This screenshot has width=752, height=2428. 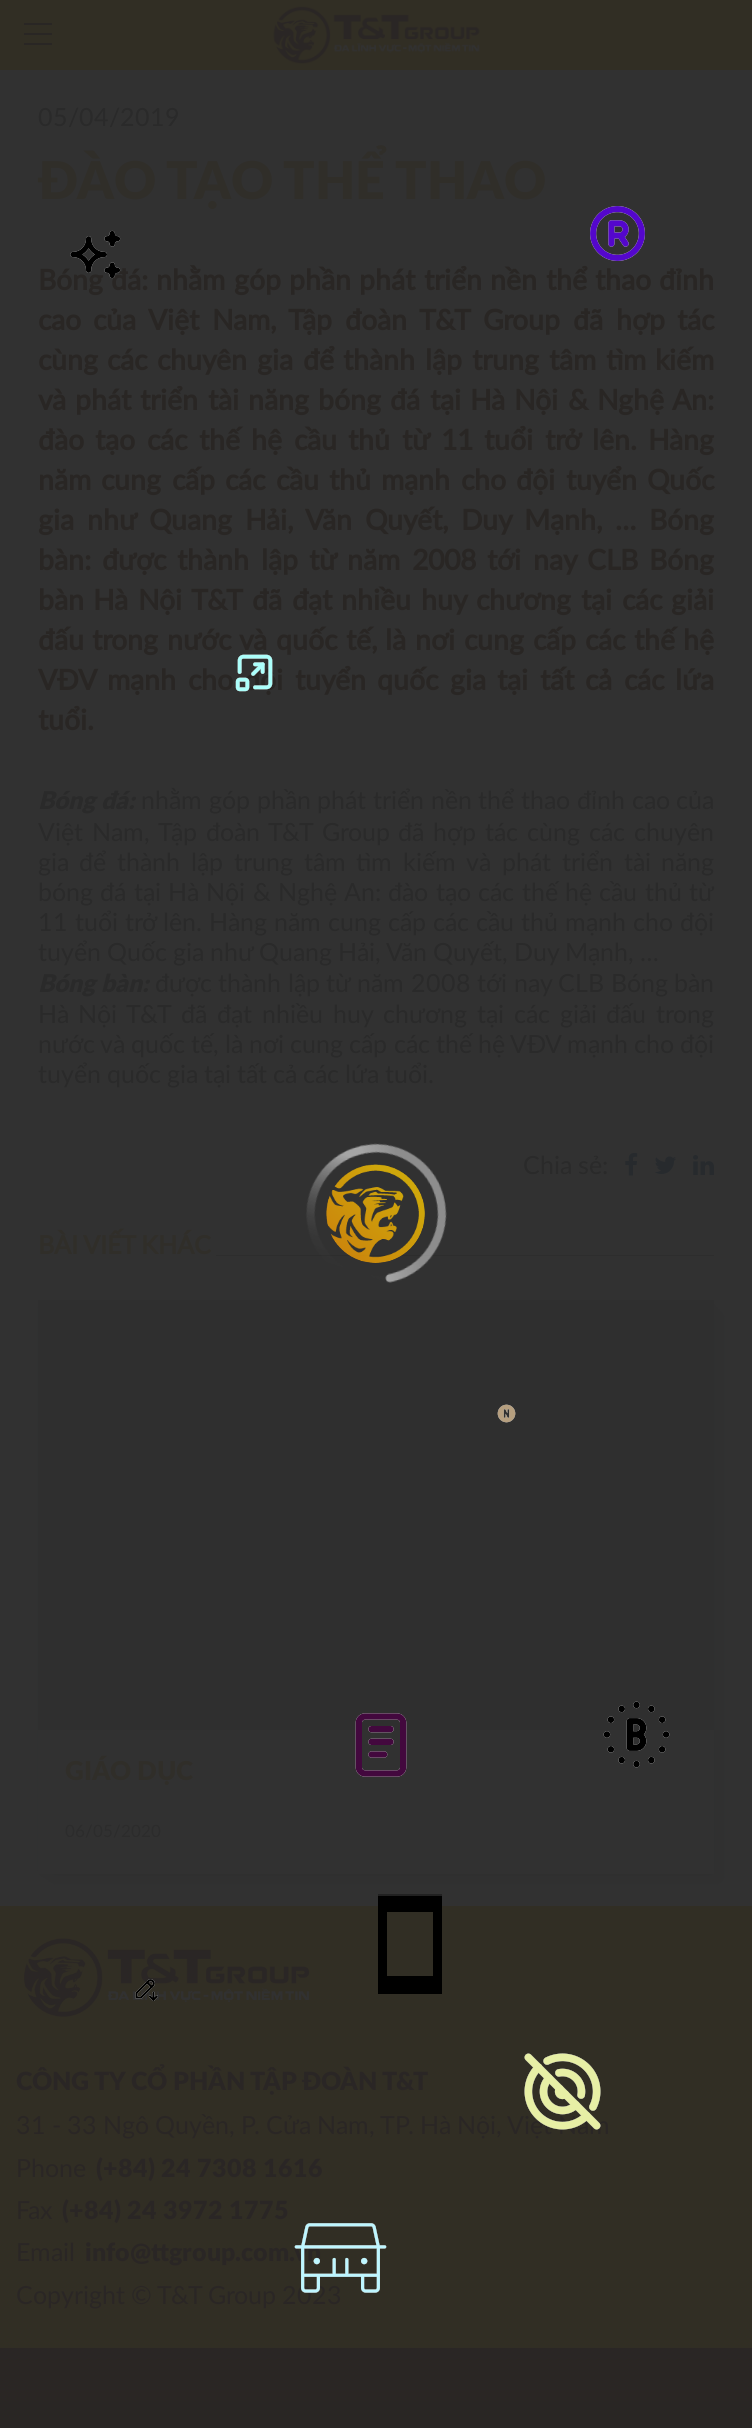 What do you see at coordinates (636, 1734) in the screenshot?
I see `indicates bold text formatting option` at bounding box center [636, 1734].